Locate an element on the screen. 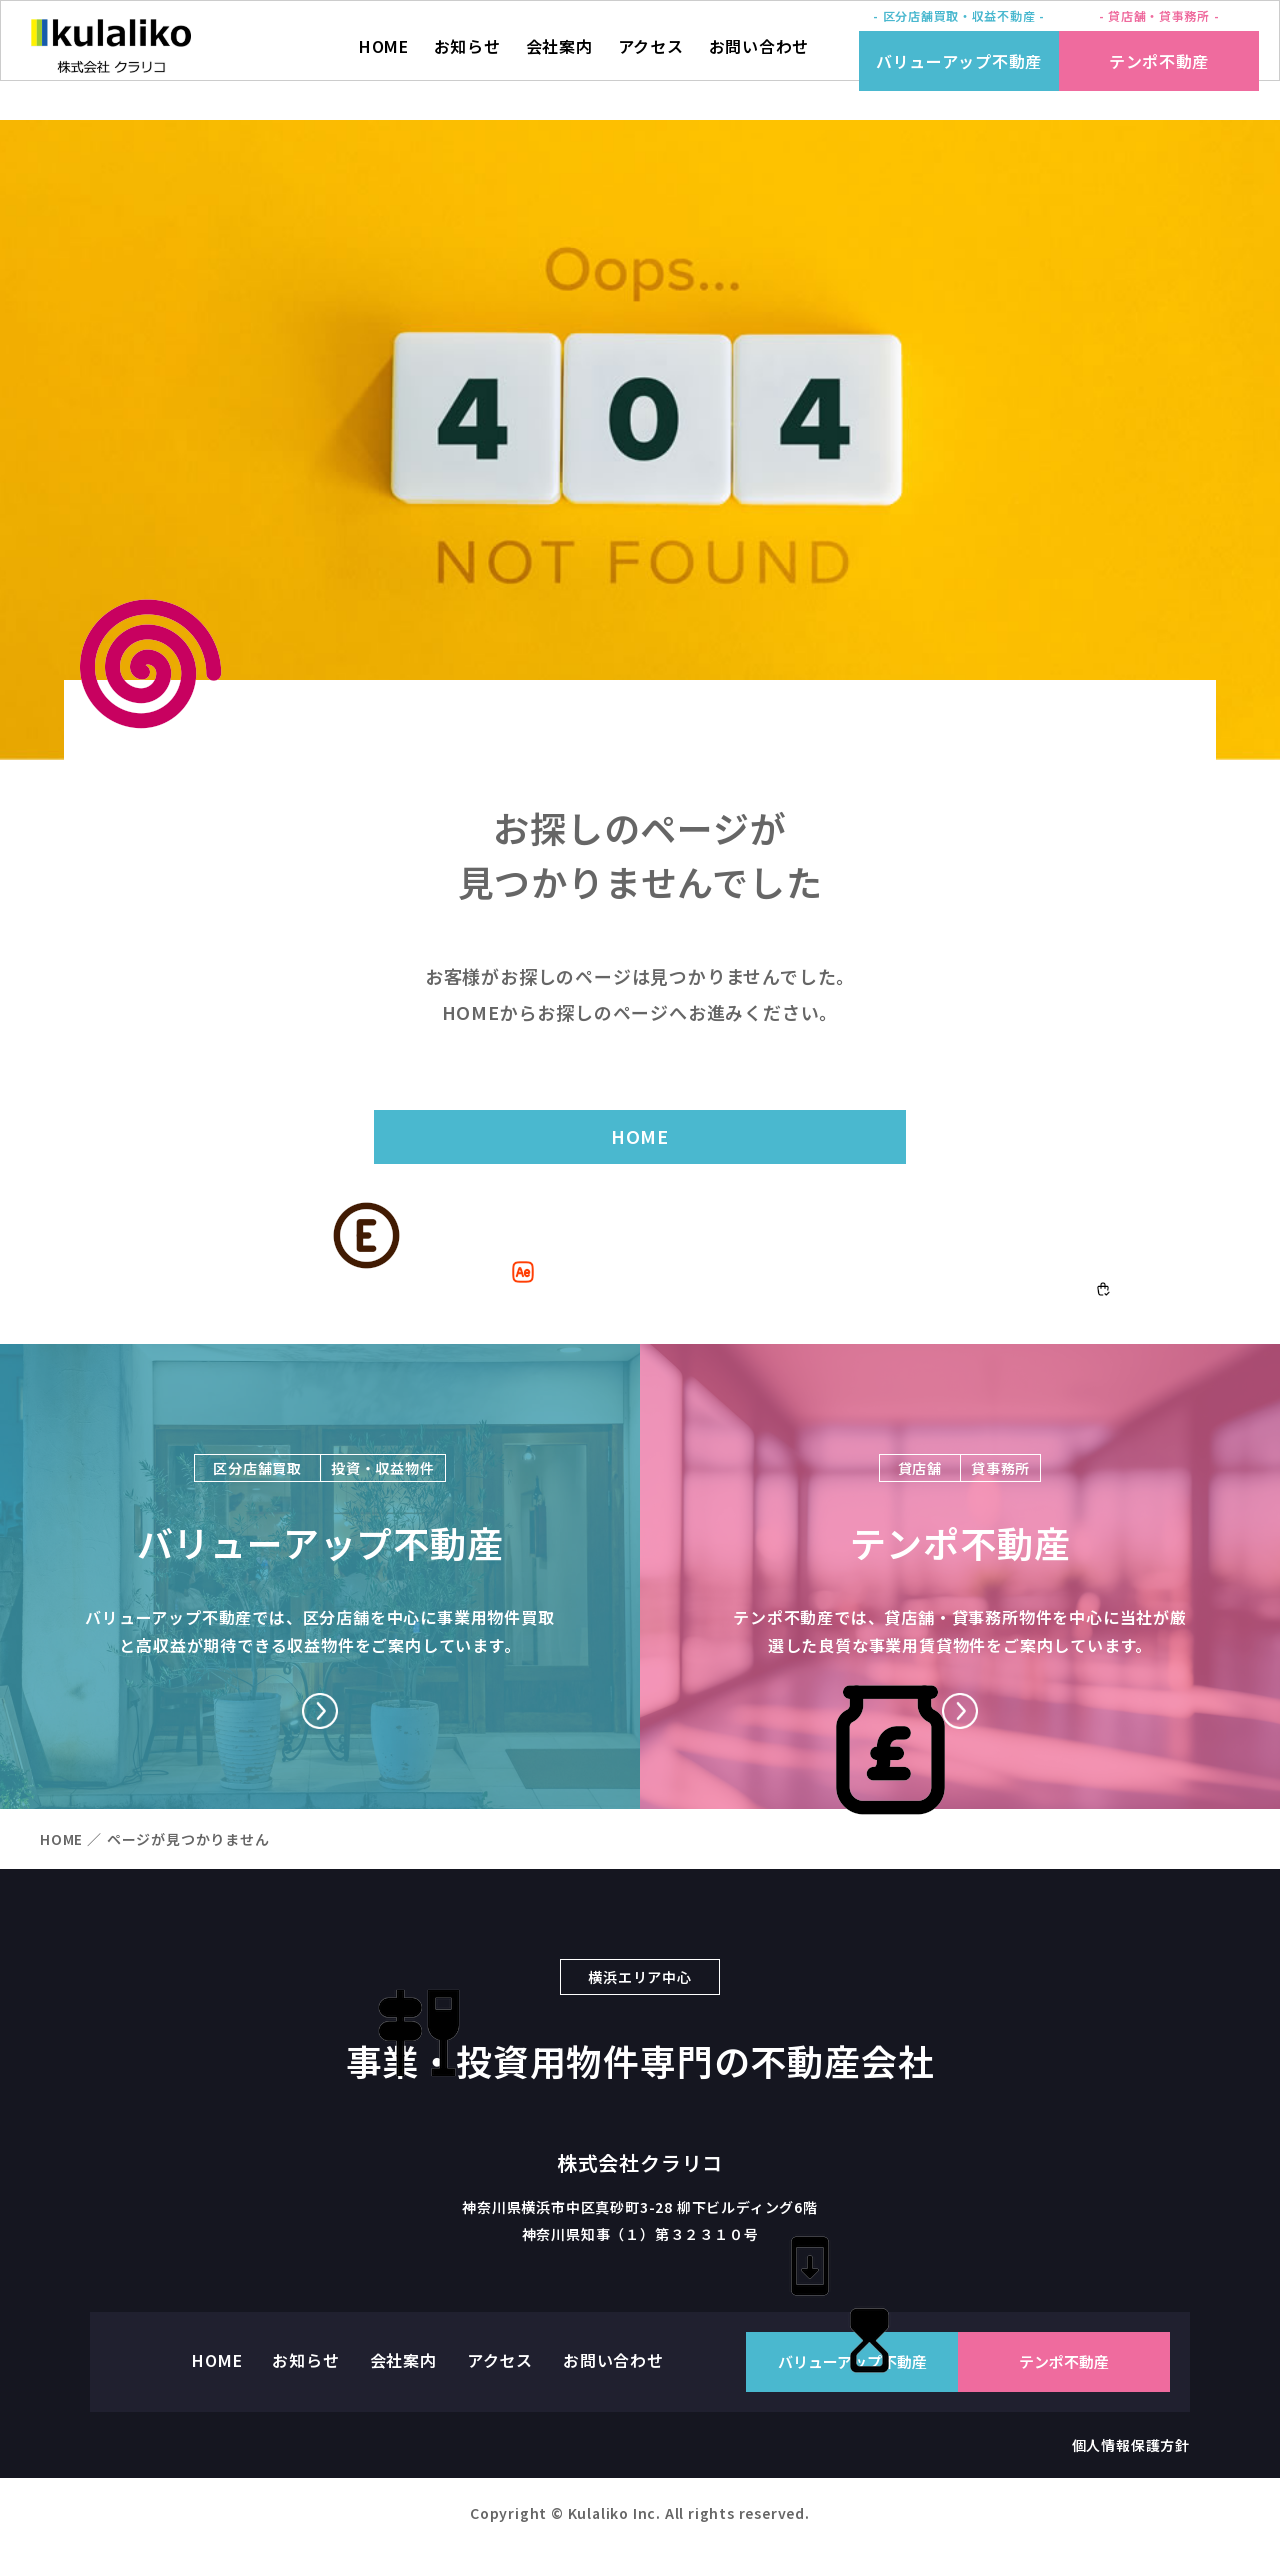 Image resolution: width=1280 pixels, height=2553 pixels. browse tapas or small plates menu is located at coordinates (420, 2033).